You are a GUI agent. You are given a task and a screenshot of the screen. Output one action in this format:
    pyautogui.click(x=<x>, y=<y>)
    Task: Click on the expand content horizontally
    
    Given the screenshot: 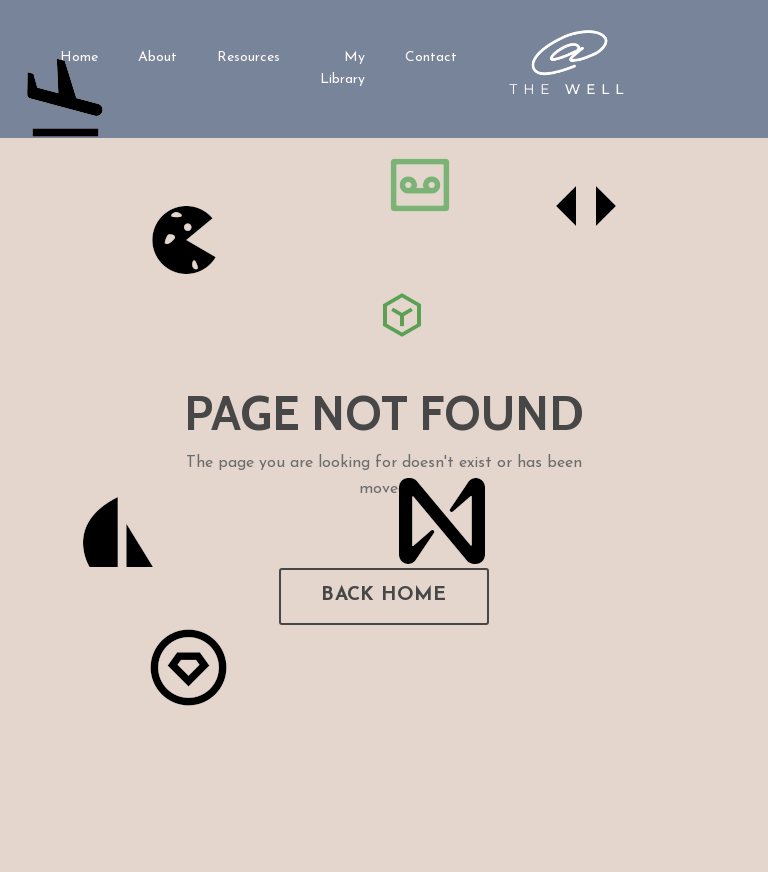 What is the action you would take?
    pyautogui.click(x=586, y=206)
    